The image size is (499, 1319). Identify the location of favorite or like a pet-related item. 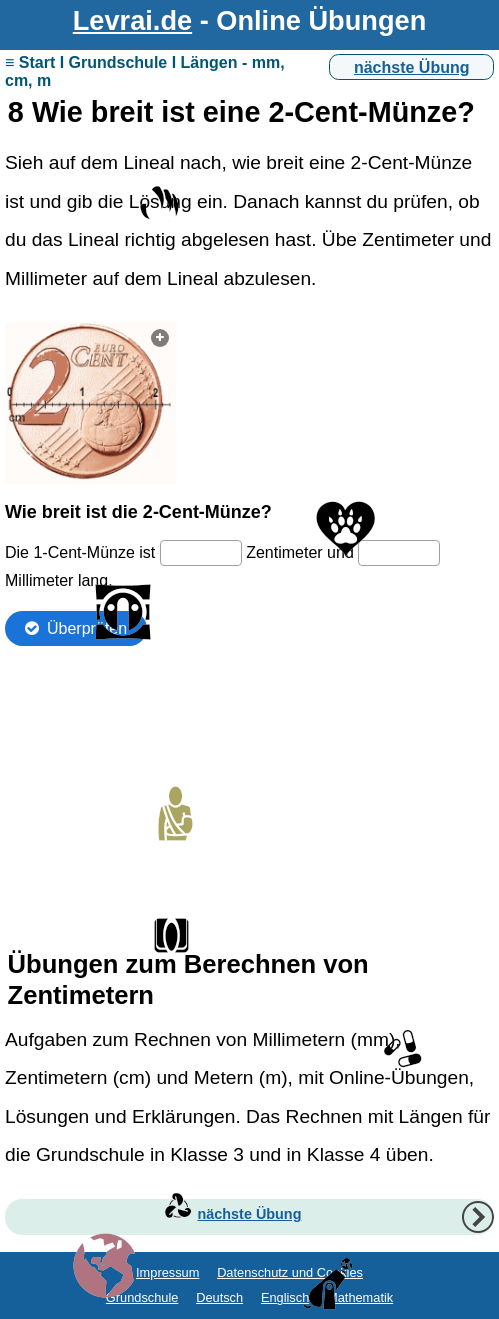
(345, 529).